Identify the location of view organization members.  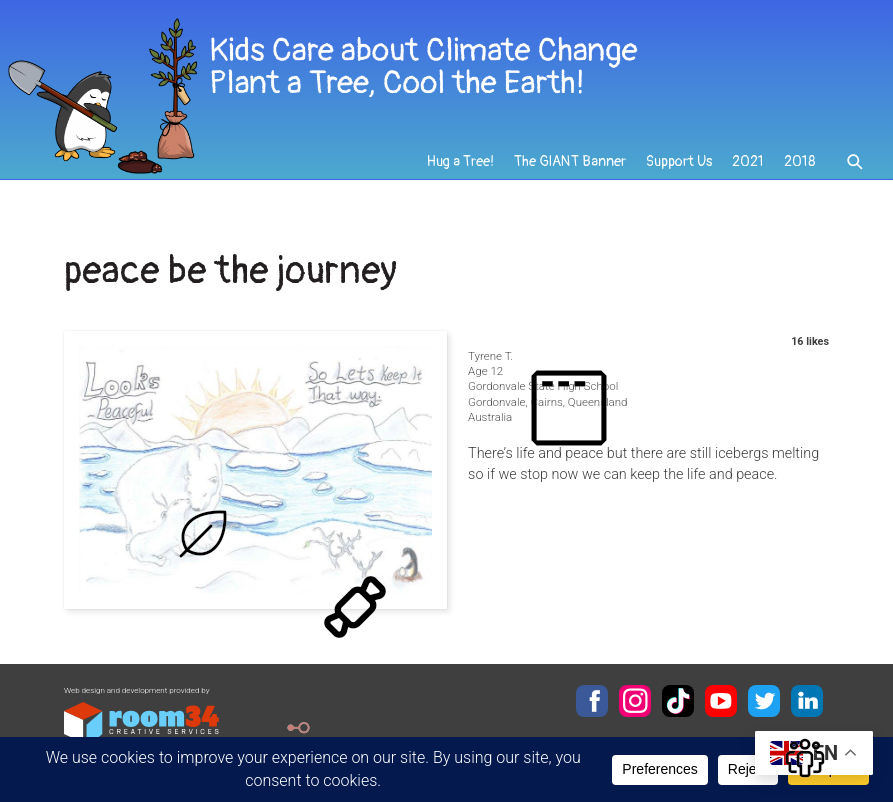
(805, 758).